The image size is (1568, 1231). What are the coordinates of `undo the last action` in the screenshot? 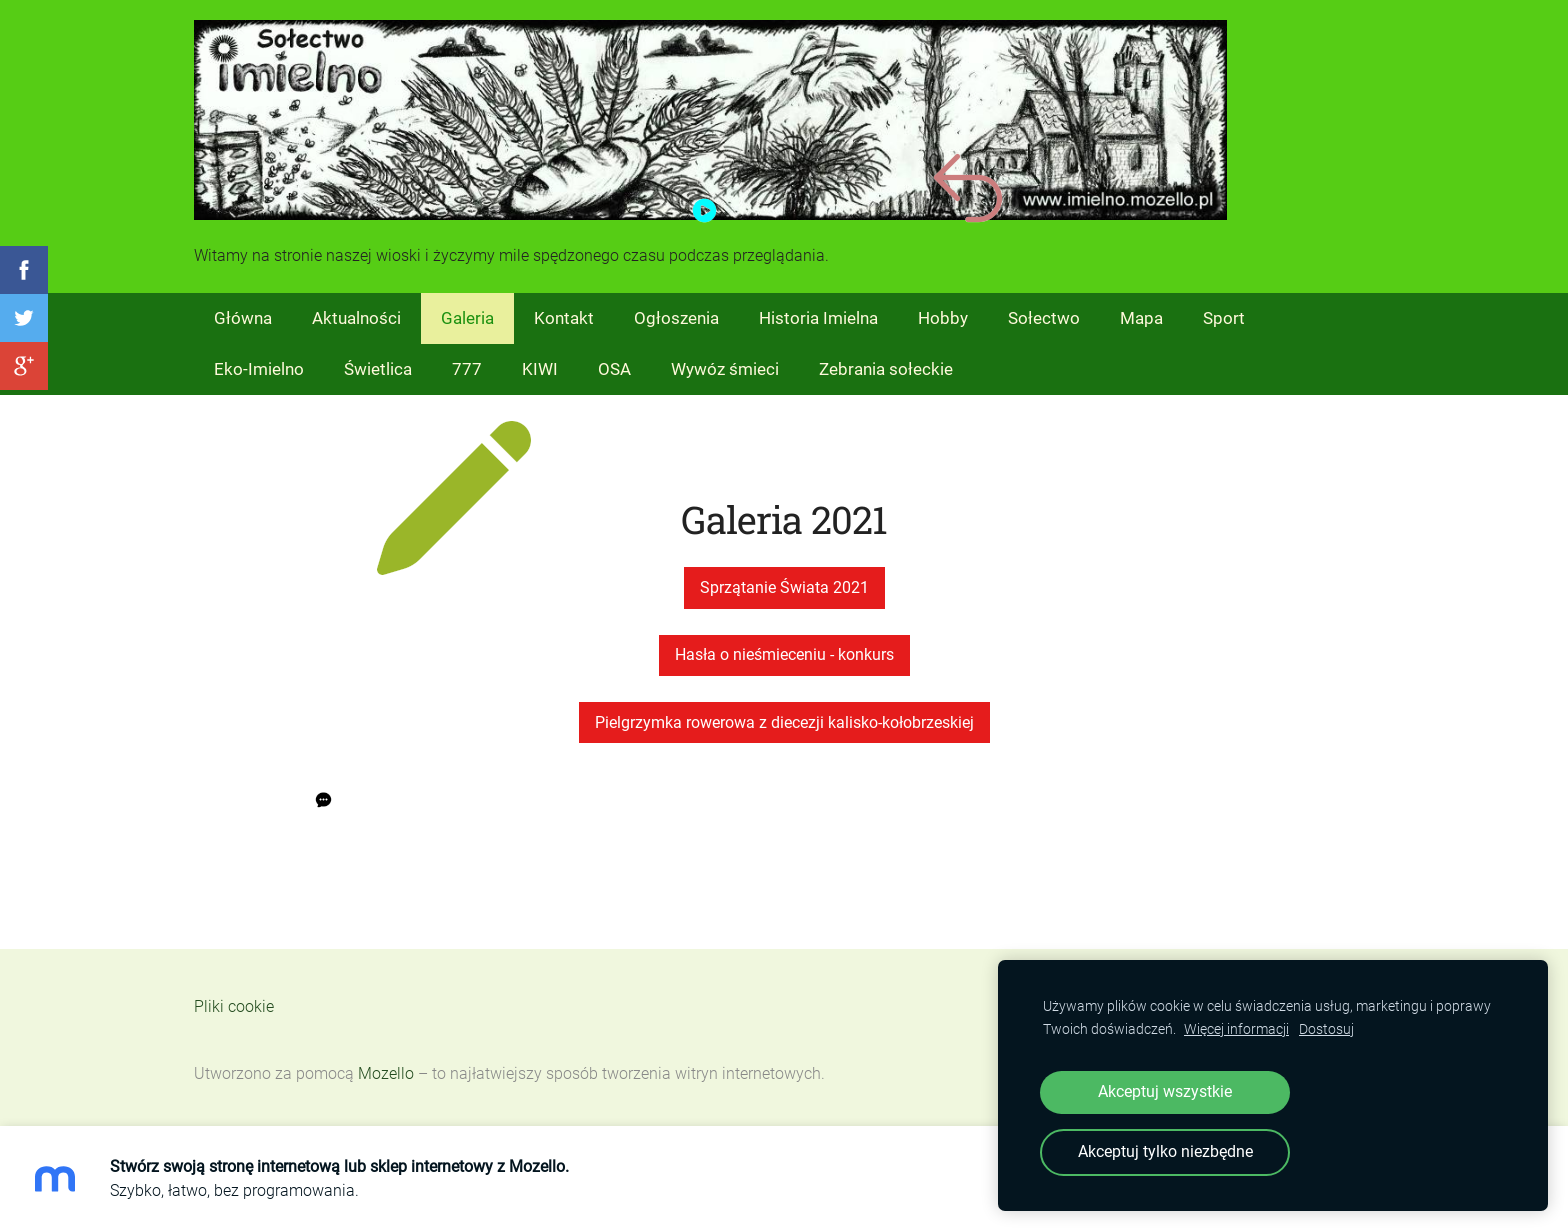 It's located at (968, 188).